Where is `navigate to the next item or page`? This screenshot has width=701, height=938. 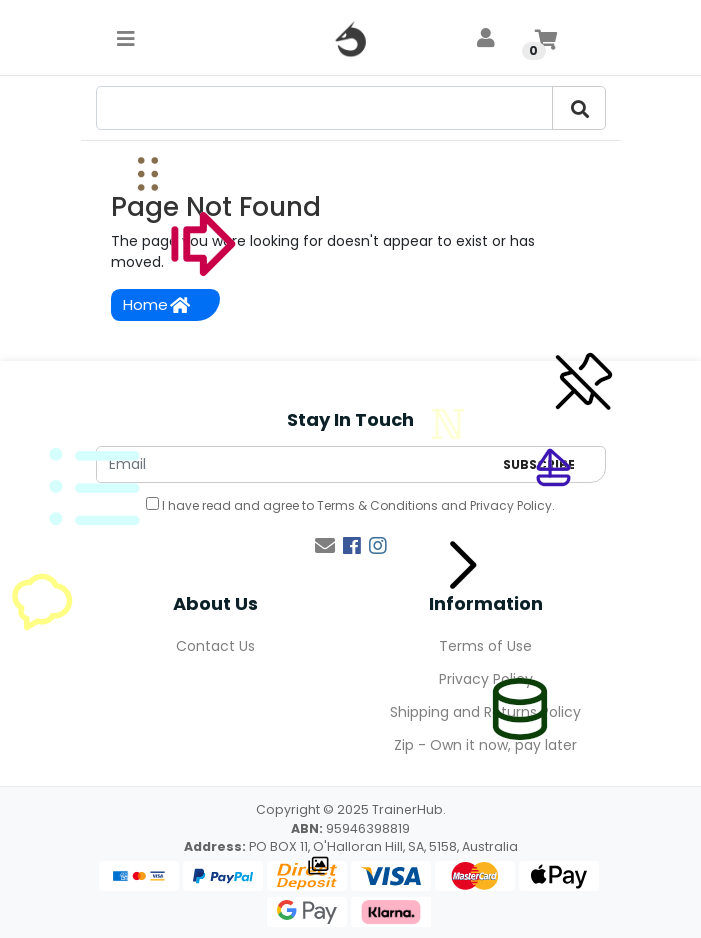
navigate to the next item or page is located at coordinates (462, 565).